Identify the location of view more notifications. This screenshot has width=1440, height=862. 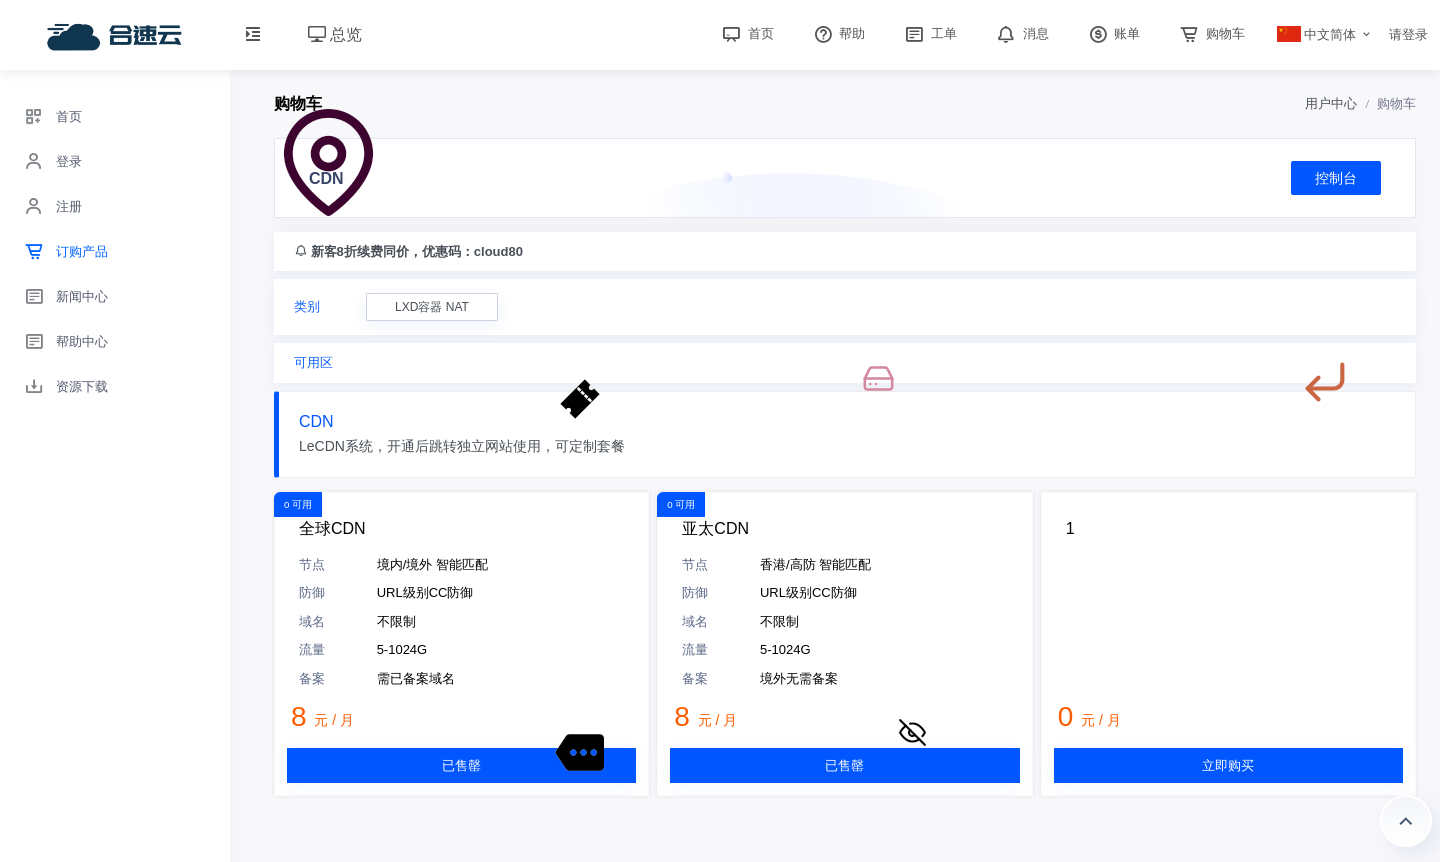
(579, 752).